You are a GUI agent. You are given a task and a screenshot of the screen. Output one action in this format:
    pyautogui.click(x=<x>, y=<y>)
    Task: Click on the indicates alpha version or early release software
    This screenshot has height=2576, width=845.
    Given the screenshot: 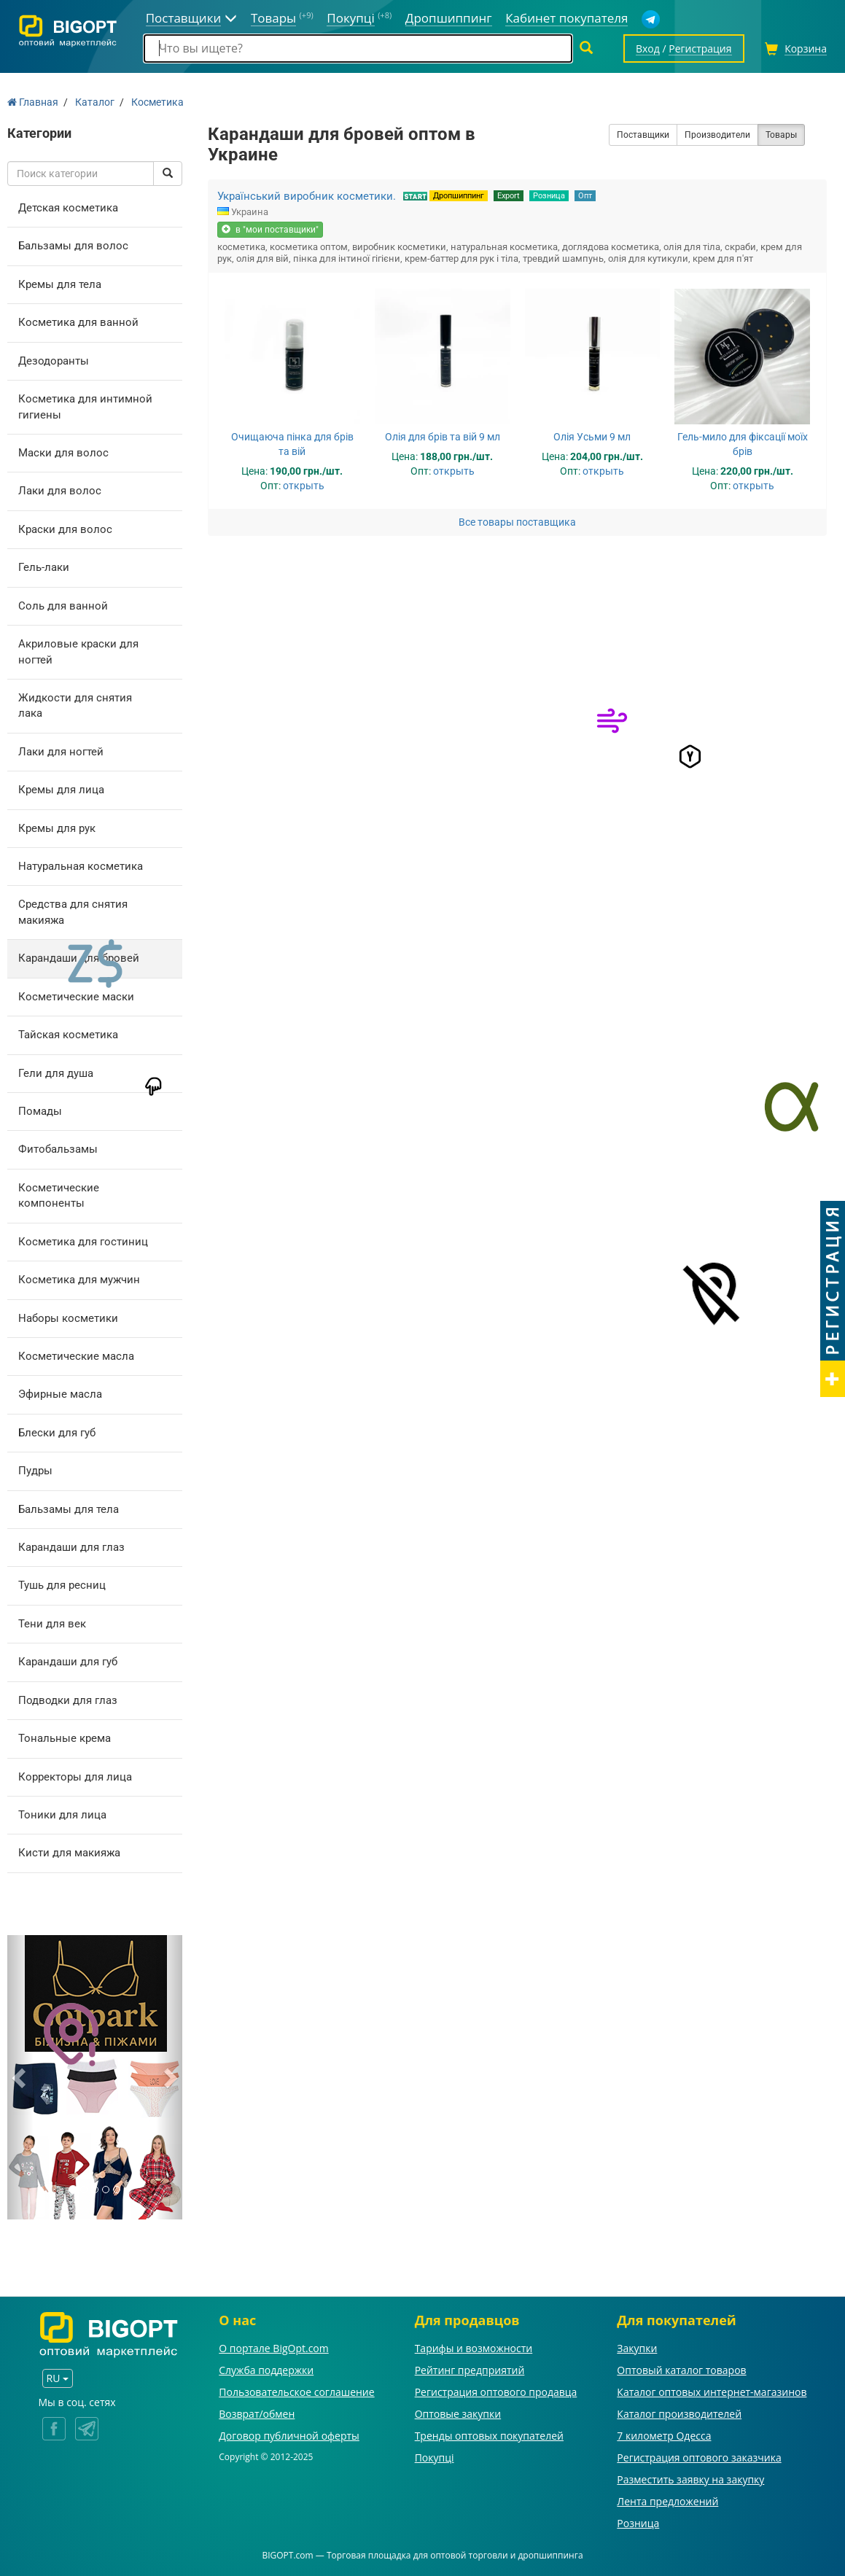 What is the action you would take?
    pyautogui.click(x=793, y=1107)
    